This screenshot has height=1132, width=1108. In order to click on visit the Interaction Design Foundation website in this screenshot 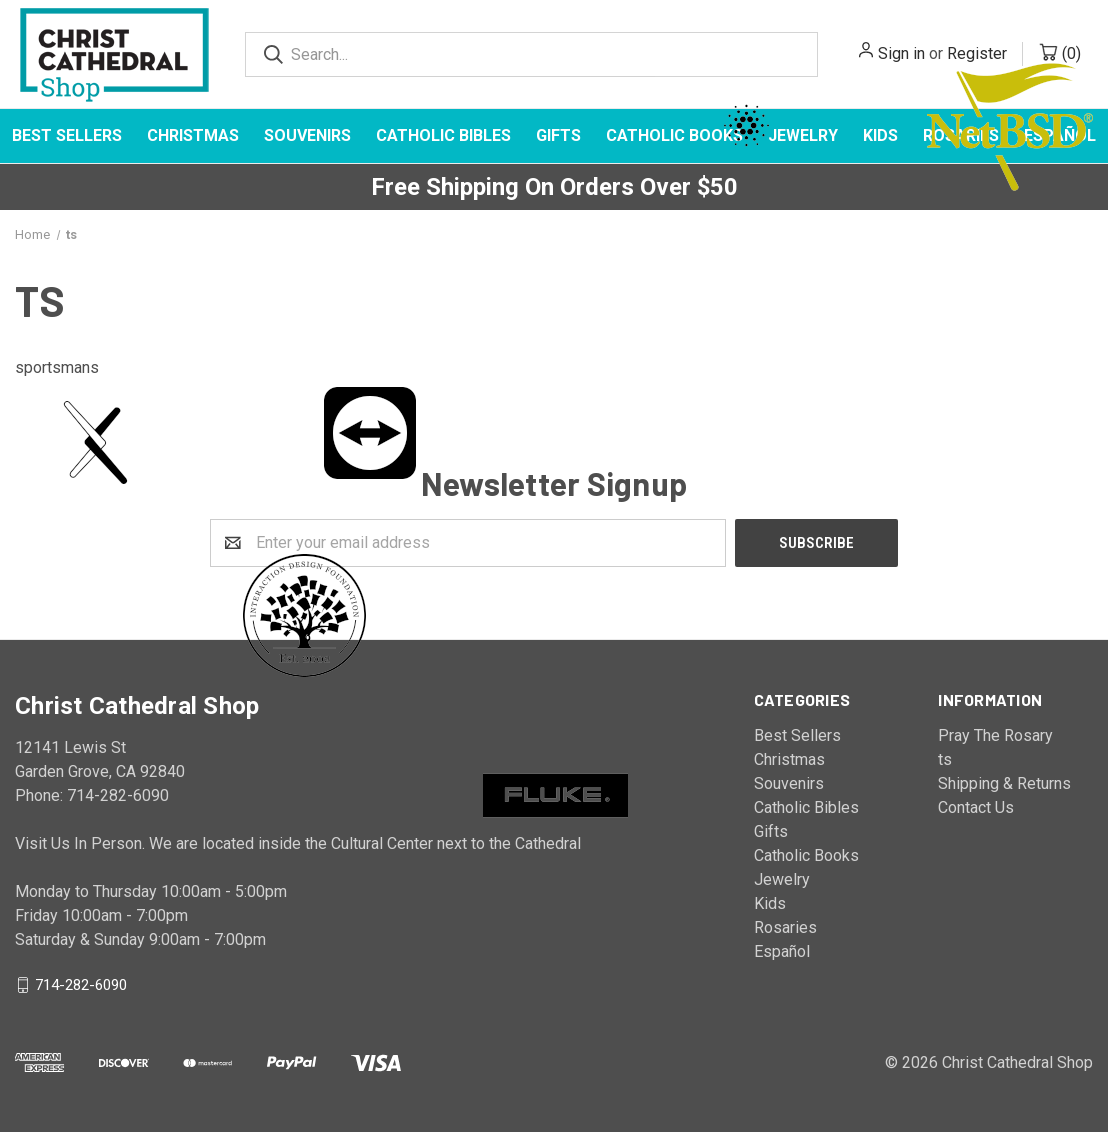, I will do `click(304, 615)`.